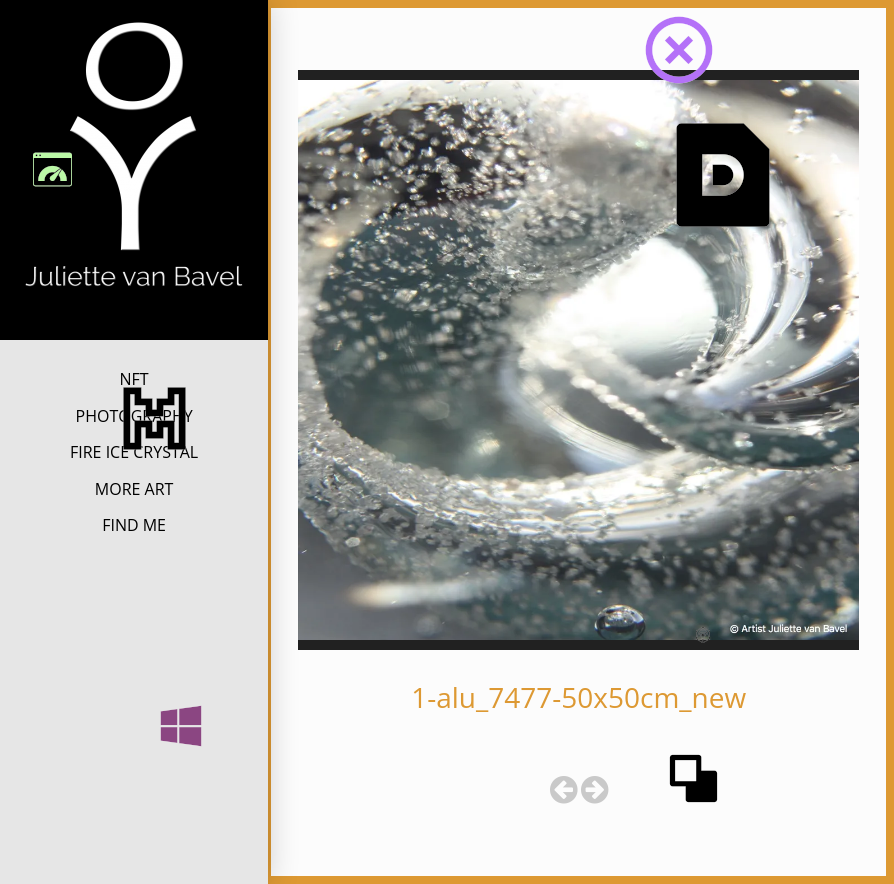 This screenshot has width=894, height=884. Describe the element at coordinates (679, 50) in the screenshot. I see `close or dismiss a dialog` at that location.